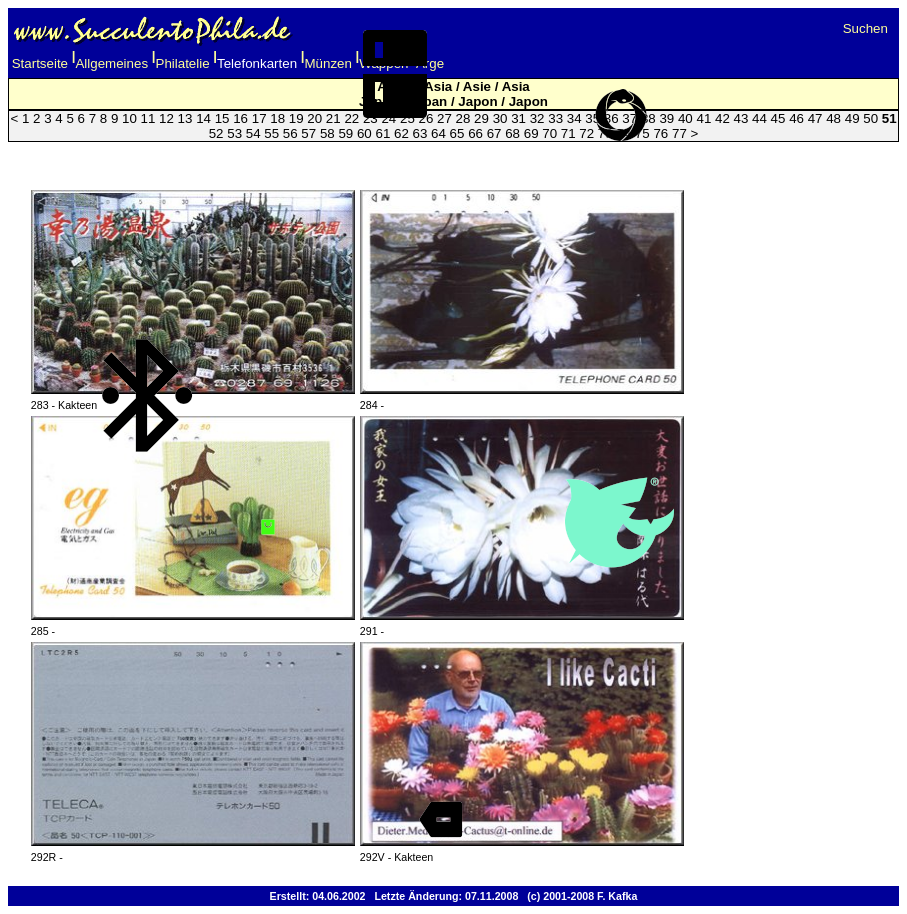 The image size is (907, 914). What do you see at coordinates (395, 74) in the screenshot?
I see `access smart fridge controls` at bounding box center [395, 74].